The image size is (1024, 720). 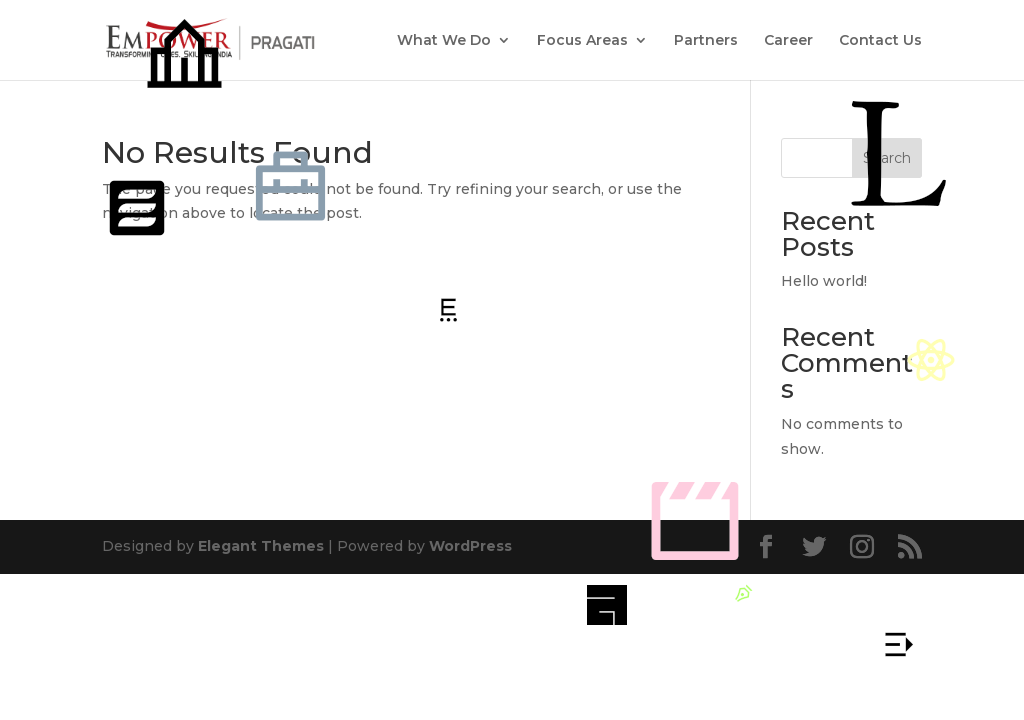 What do you see at coordinates (137, 208) in the screenshot?
I see `jxl image format logo` at bounding box center [137, 208].